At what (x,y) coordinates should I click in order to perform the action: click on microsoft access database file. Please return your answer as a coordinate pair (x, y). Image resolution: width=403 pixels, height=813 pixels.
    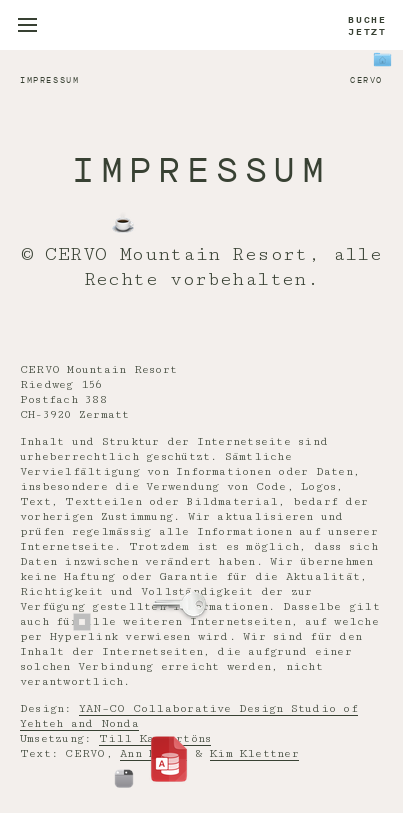
    Looking at the image, I should click on (169, 759).